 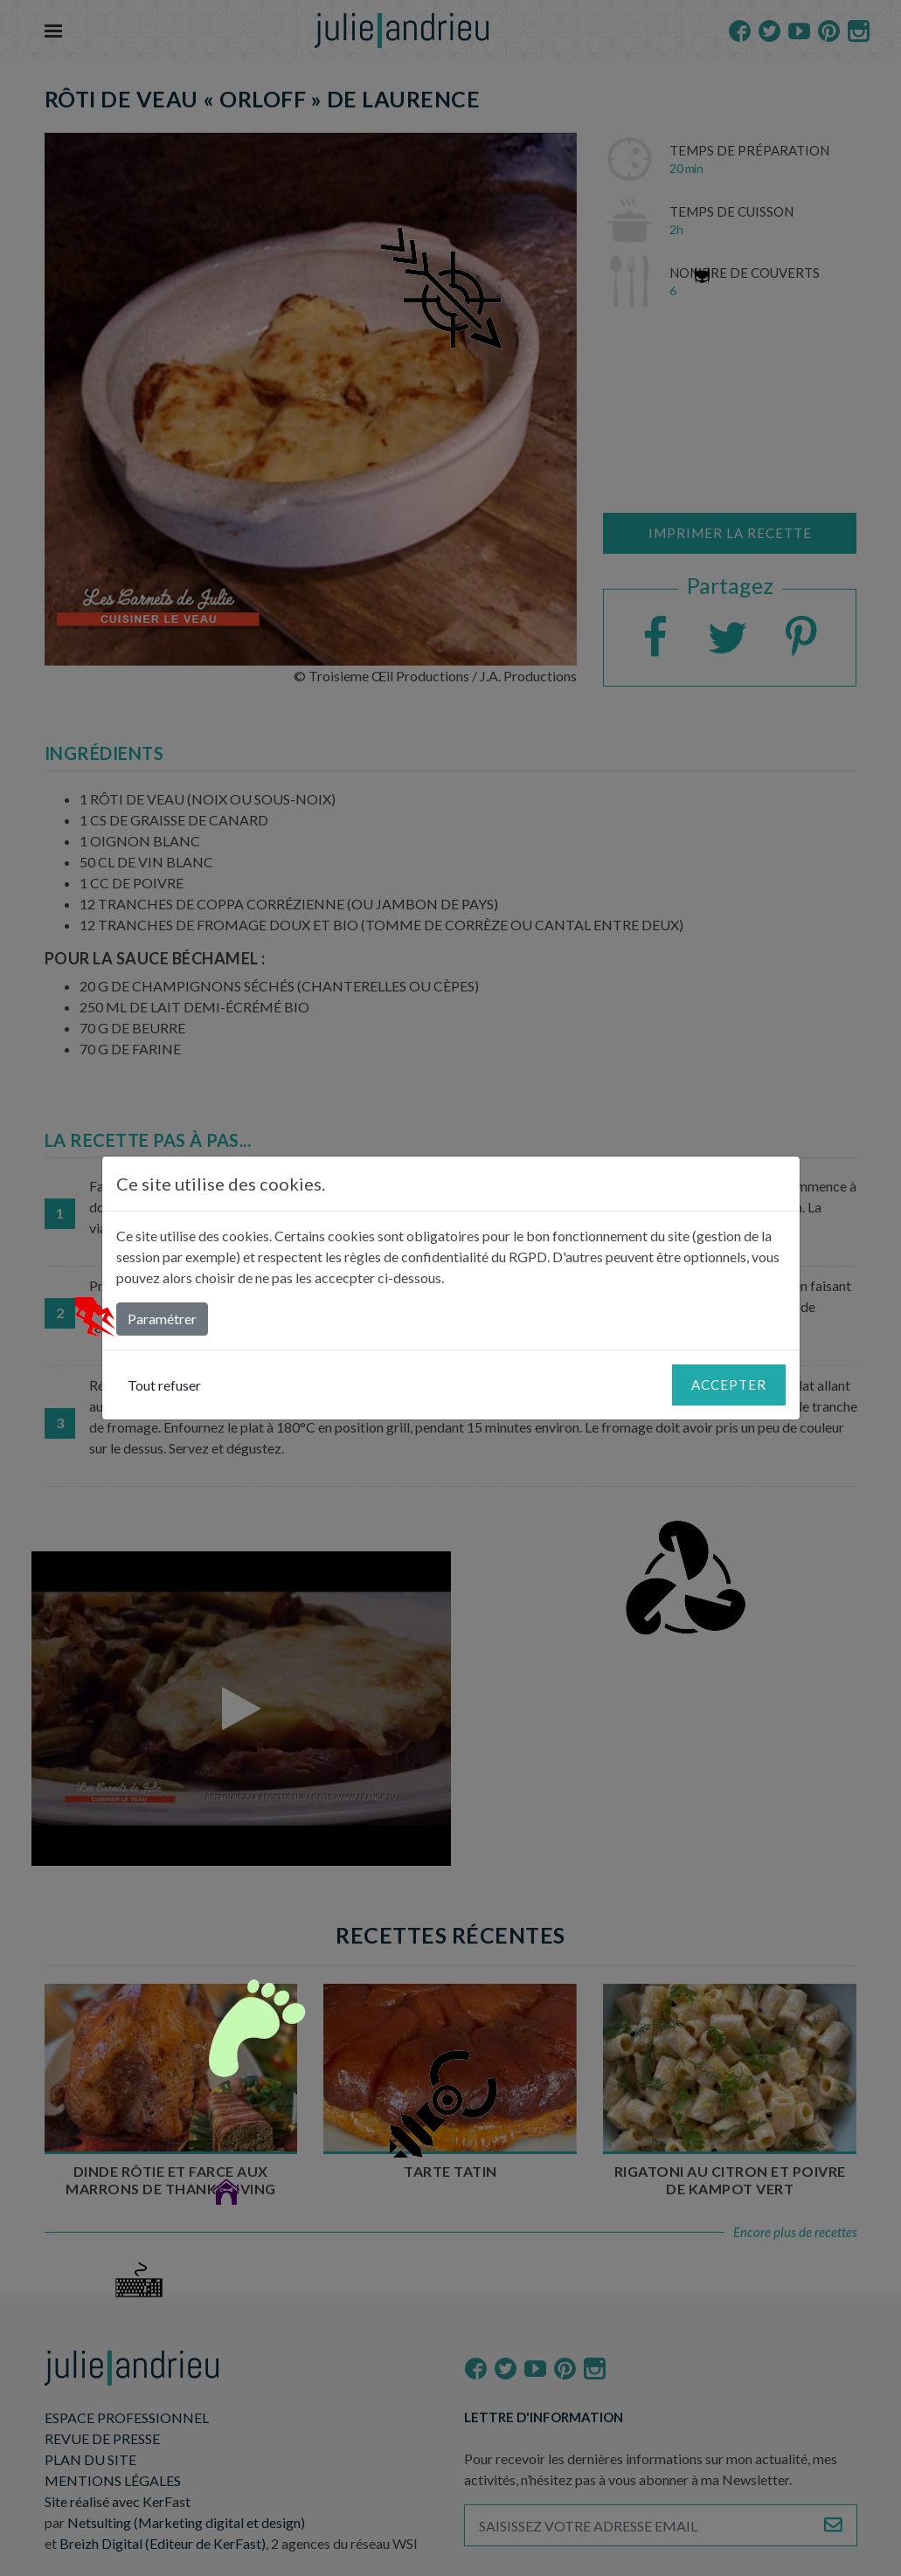 What do you see at coordinates (95, 1317) in the screenshot?
I see `indicates a severe thunderstorm warning` at bounding box center [95, 1317].